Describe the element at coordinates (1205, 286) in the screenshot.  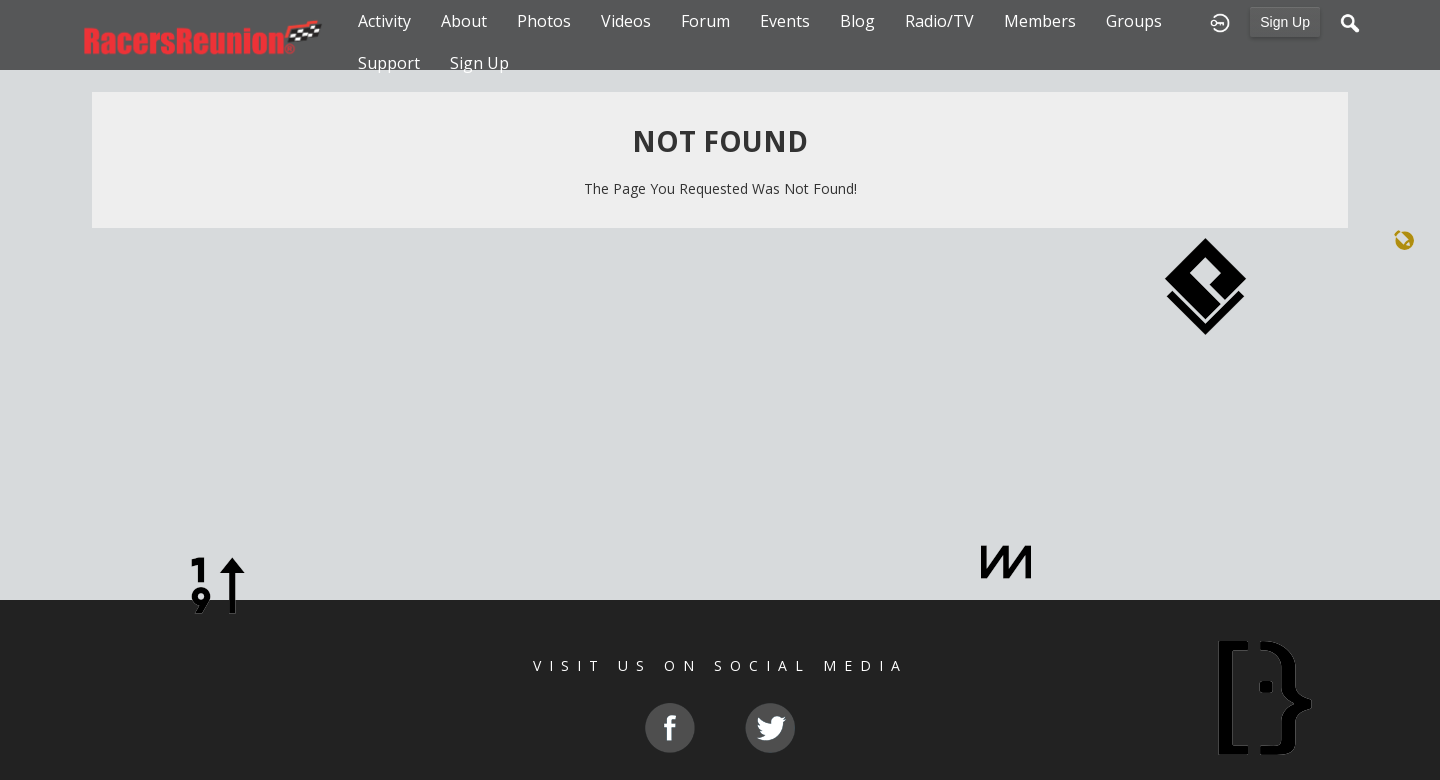
I see `open Visual Paradigm application` at that location.